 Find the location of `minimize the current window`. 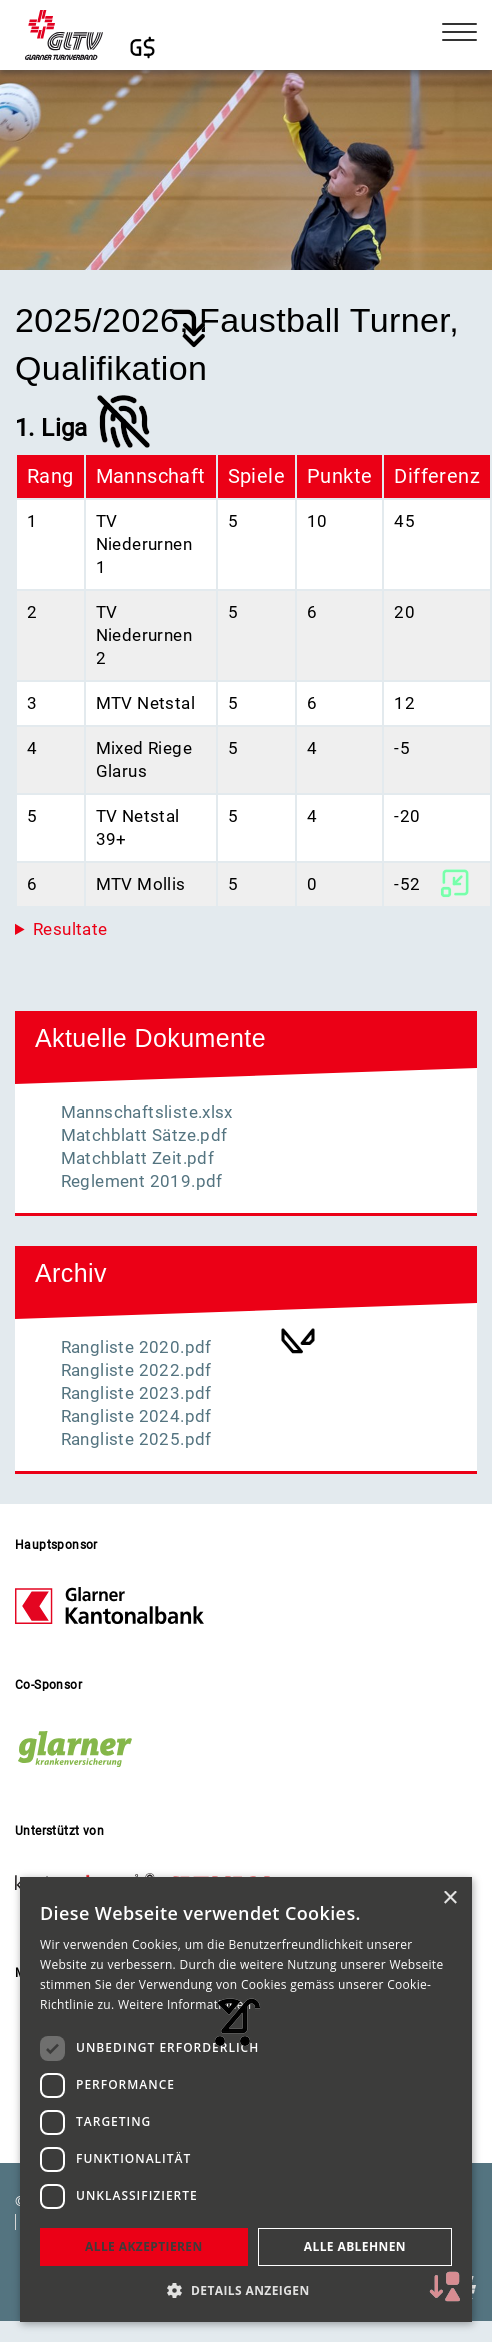

minimize the current window is located at coordinates (455, 882).